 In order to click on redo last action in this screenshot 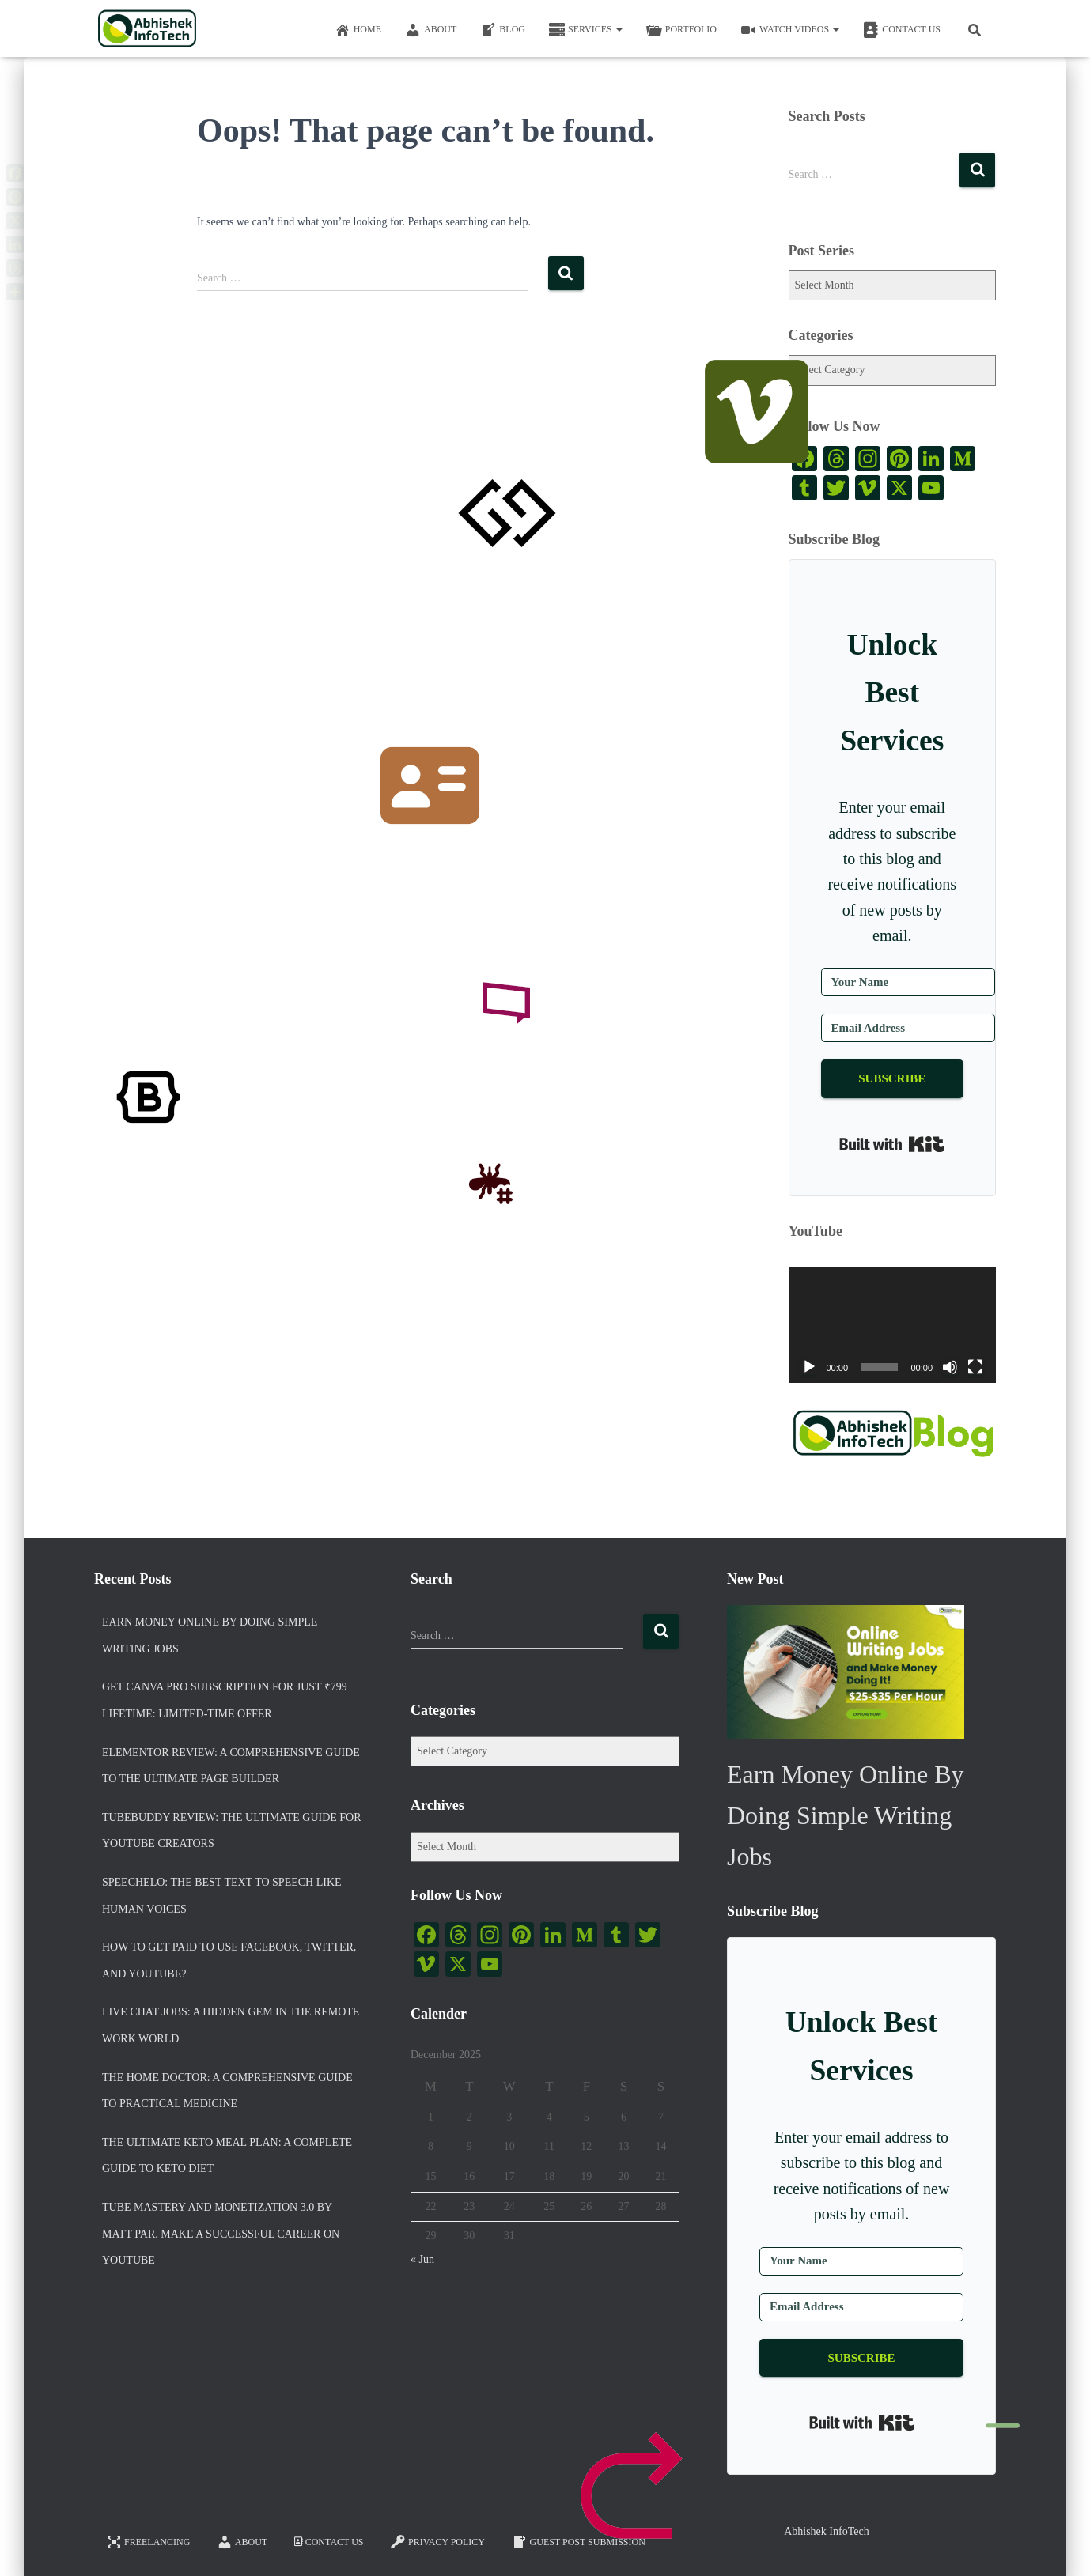, I will do `click(629, 2491)`.